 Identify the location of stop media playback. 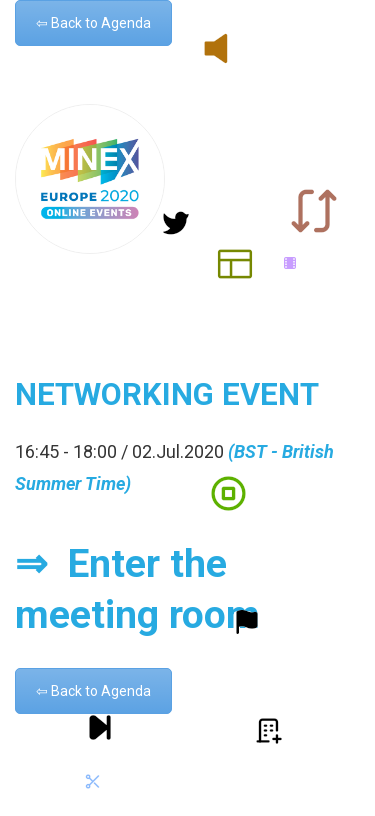
(228, 493).